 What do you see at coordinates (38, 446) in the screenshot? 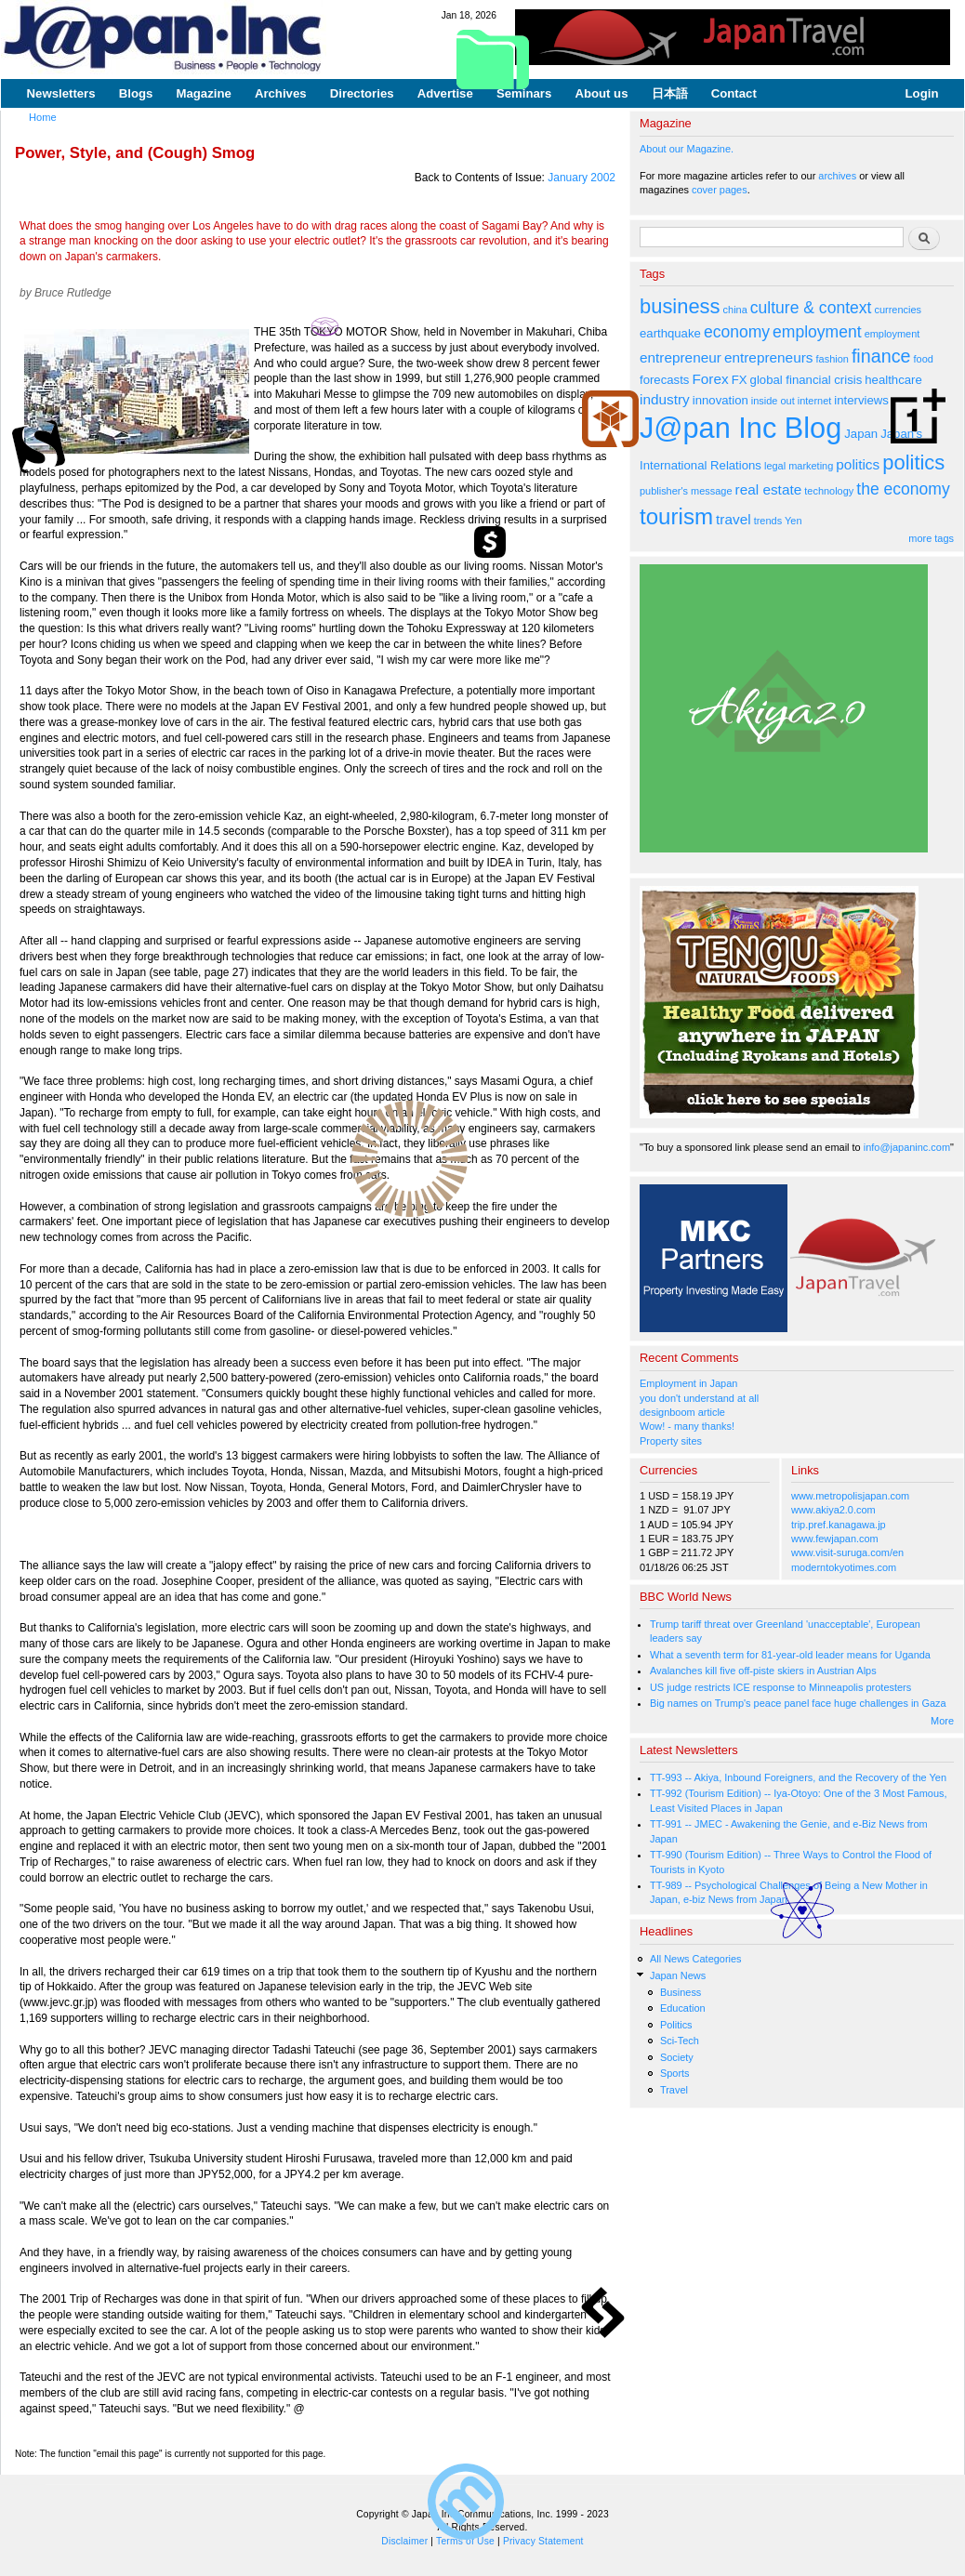
I see `visit smashing magazine website` at bounding box center [38, 446].